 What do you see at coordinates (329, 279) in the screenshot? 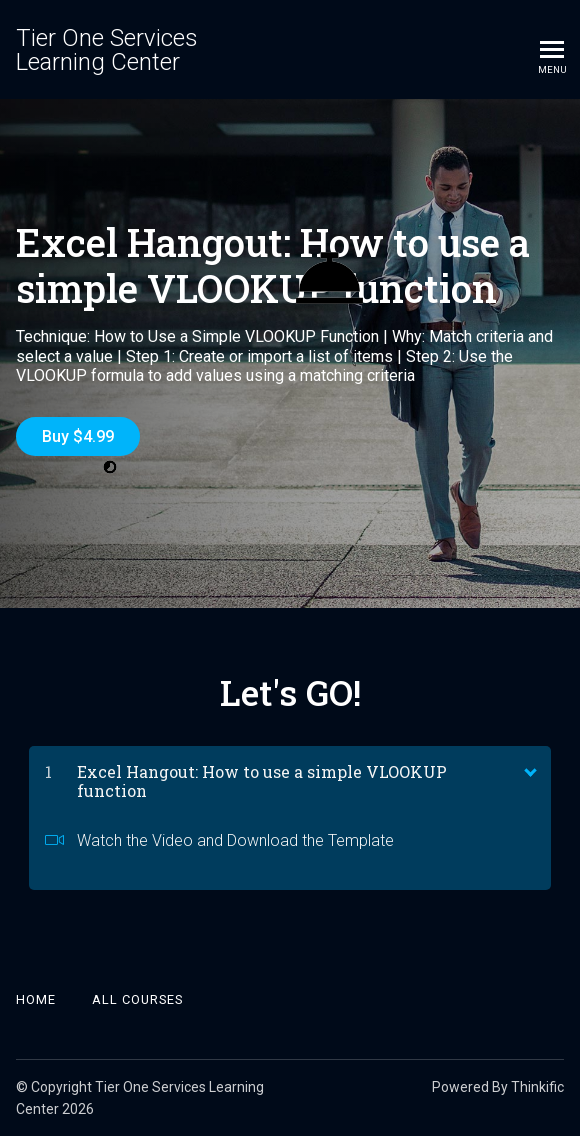
I see `request assistance or customer service` at bounding box center [329, 279].